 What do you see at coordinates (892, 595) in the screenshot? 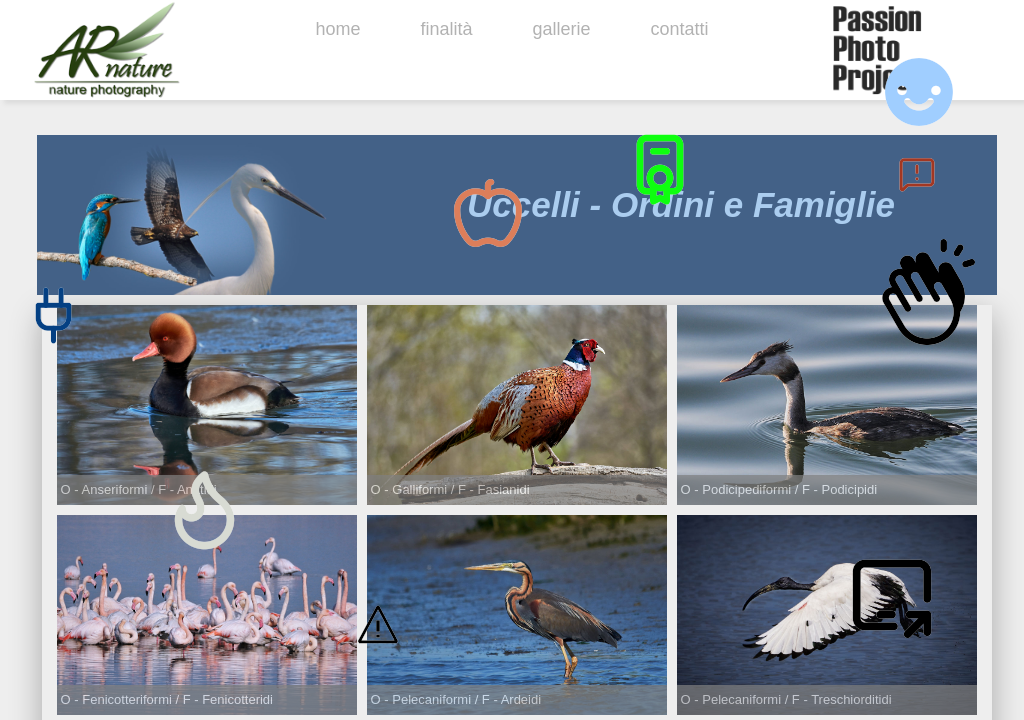
I see `share content from tablet to another device` at bounding box center [892, 595].